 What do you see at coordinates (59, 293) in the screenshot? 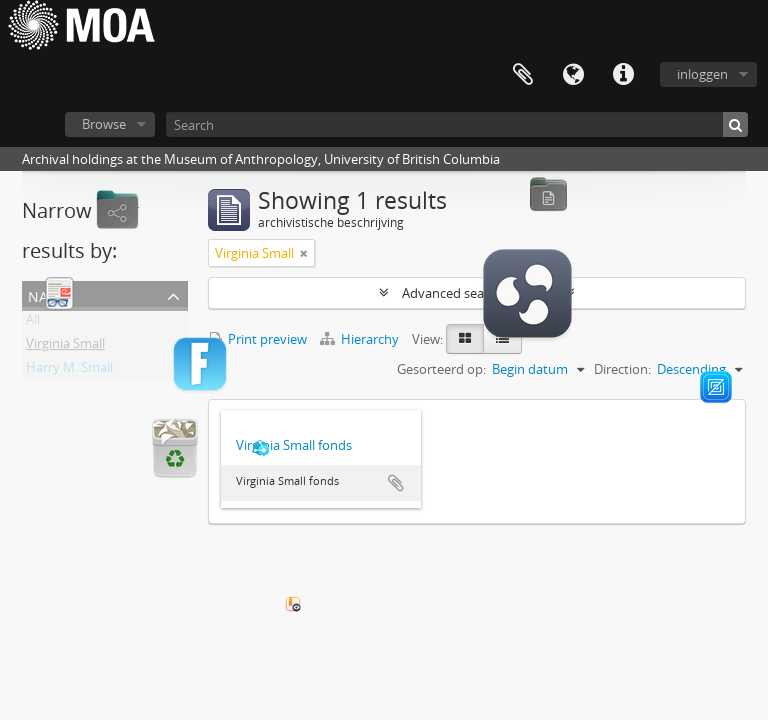
I see `open atril document viewer` at bounding box center [59, 293].